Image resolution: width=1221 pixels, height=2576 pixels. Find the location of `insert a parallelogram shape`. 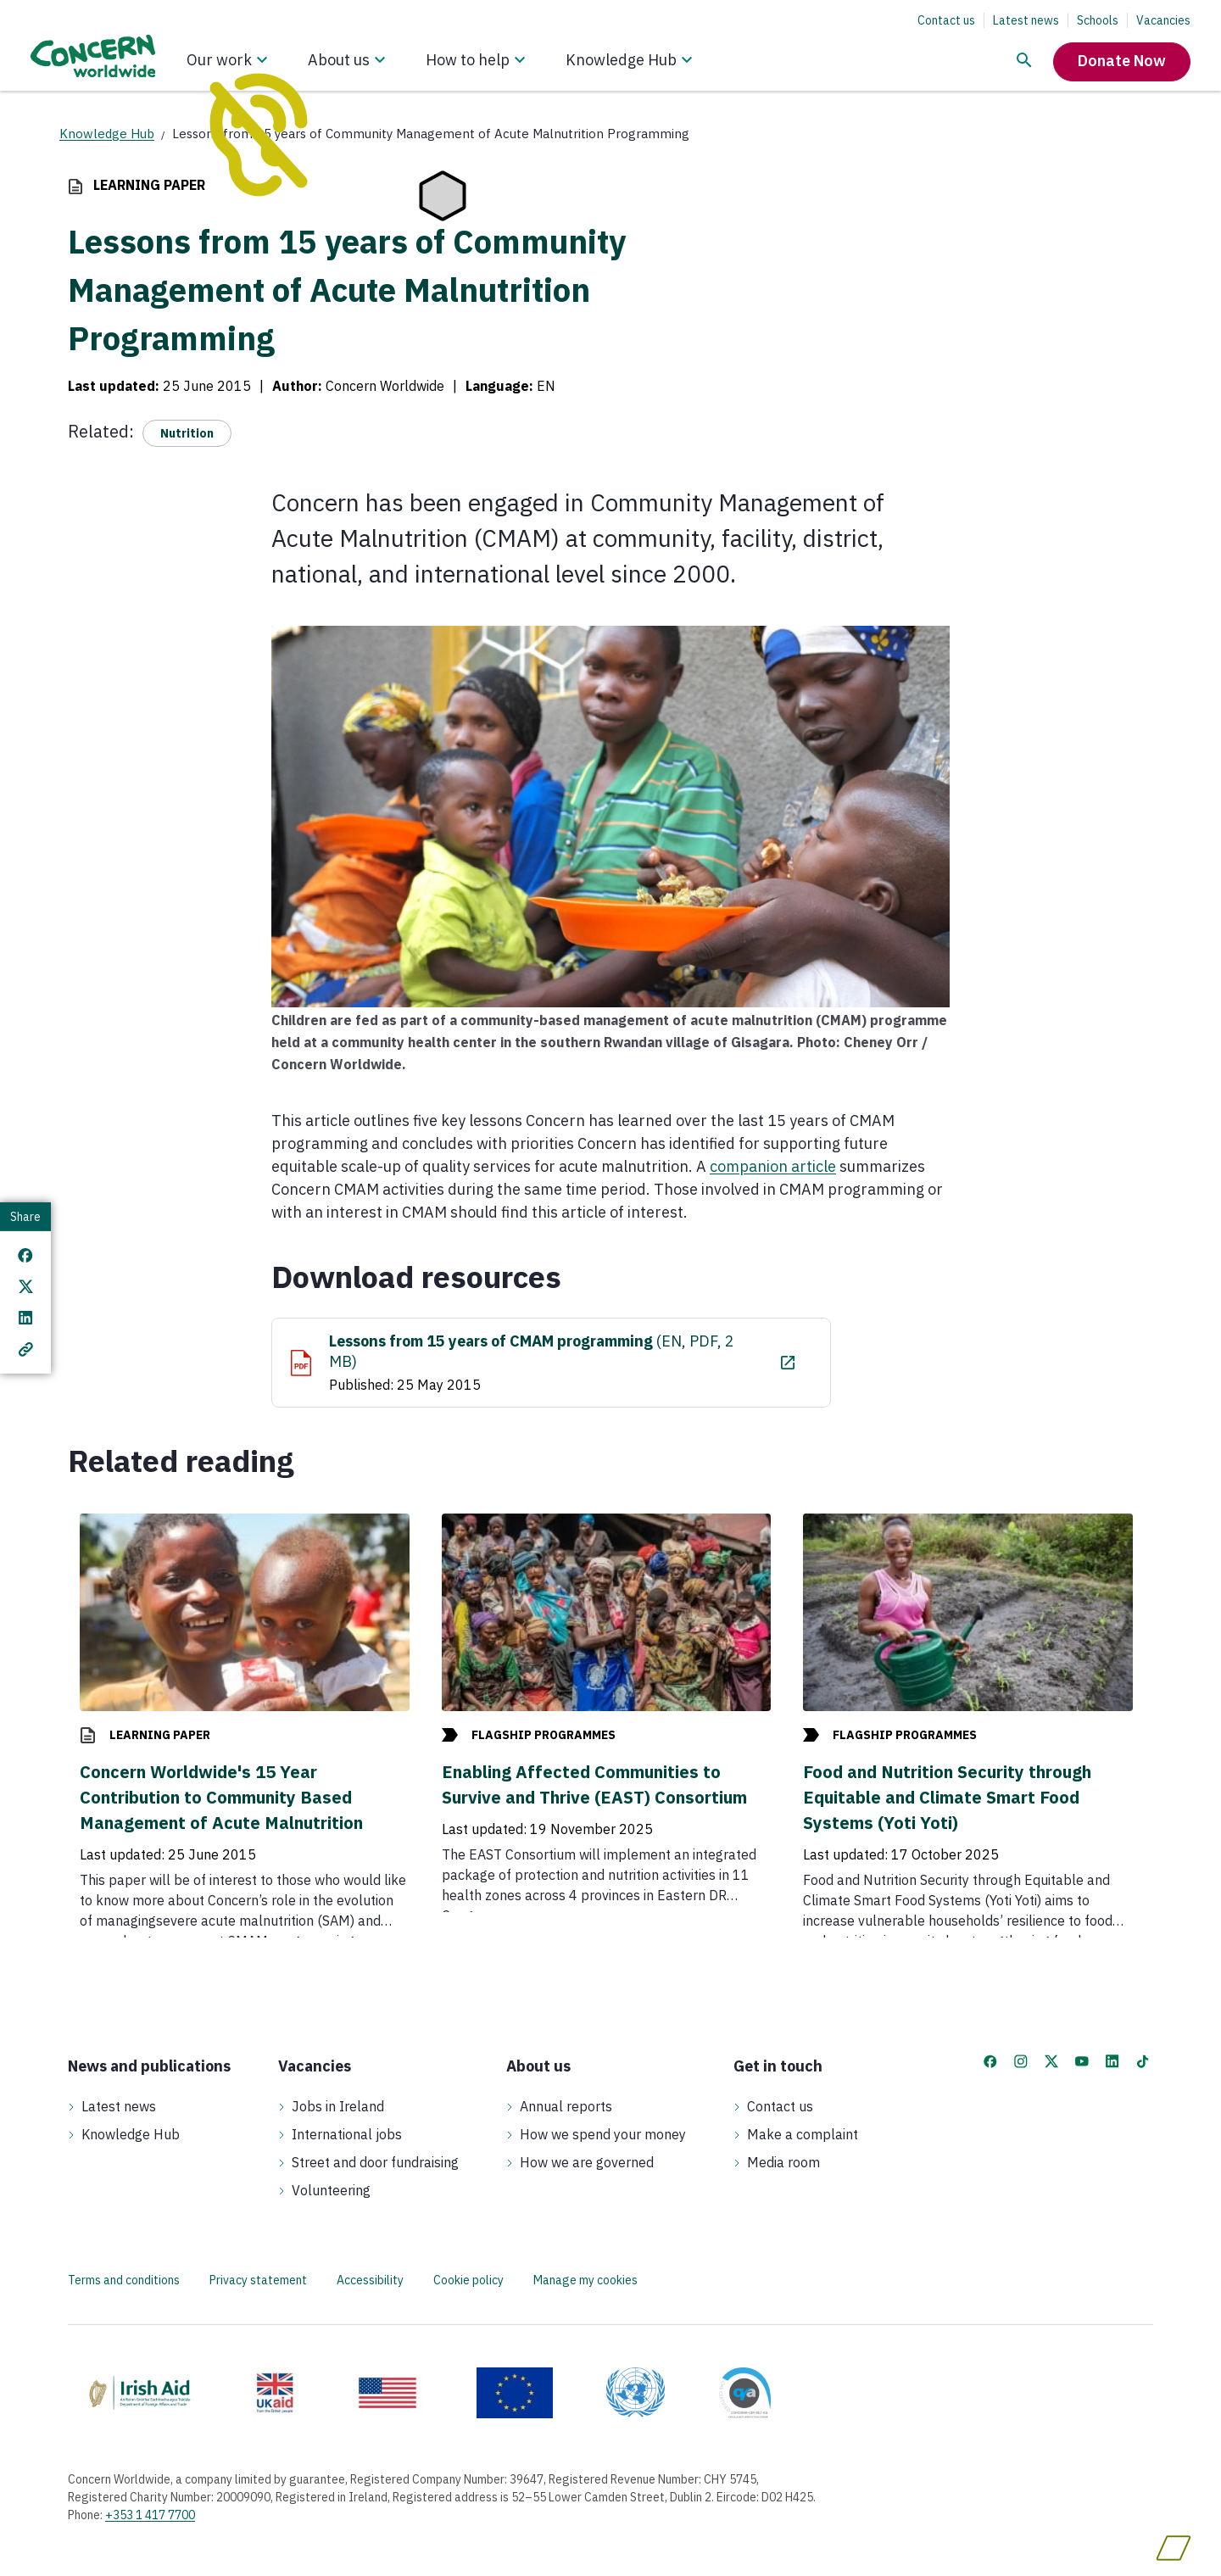

insert a parallelogram shape is located at coordinates (1174, 2548).